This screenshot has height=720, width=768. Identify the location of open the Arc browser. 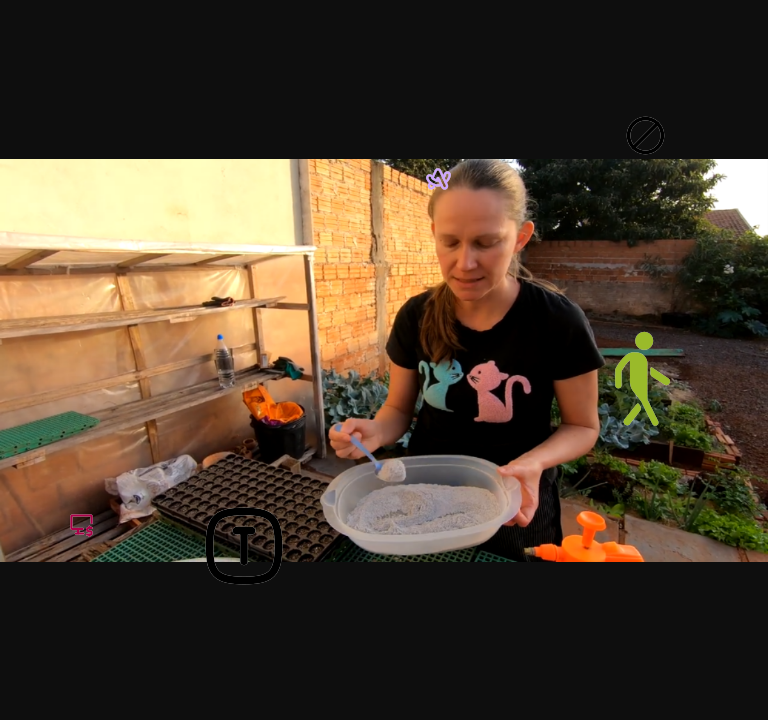
(438, 179).